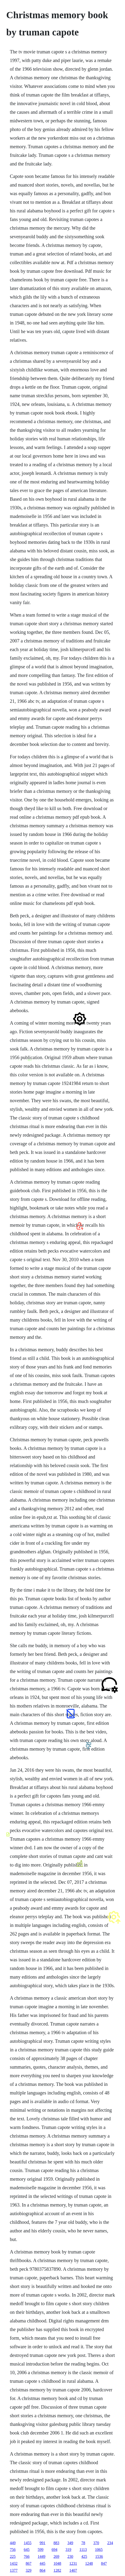 The image size is (125, 2576). I want to click on ipad device is disabled or unavailable, so click(71, 1714).